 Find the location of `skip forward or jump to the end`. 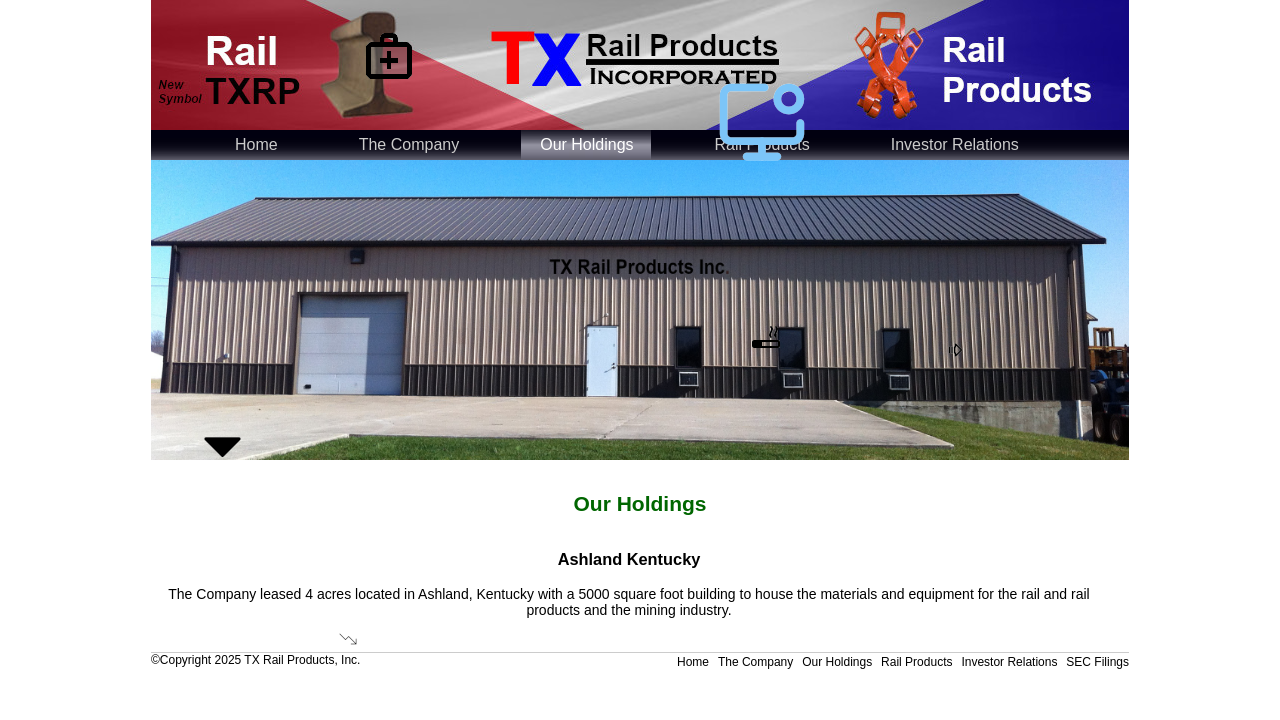

skip forward or jump to the end is located at coordinates (955, 350).